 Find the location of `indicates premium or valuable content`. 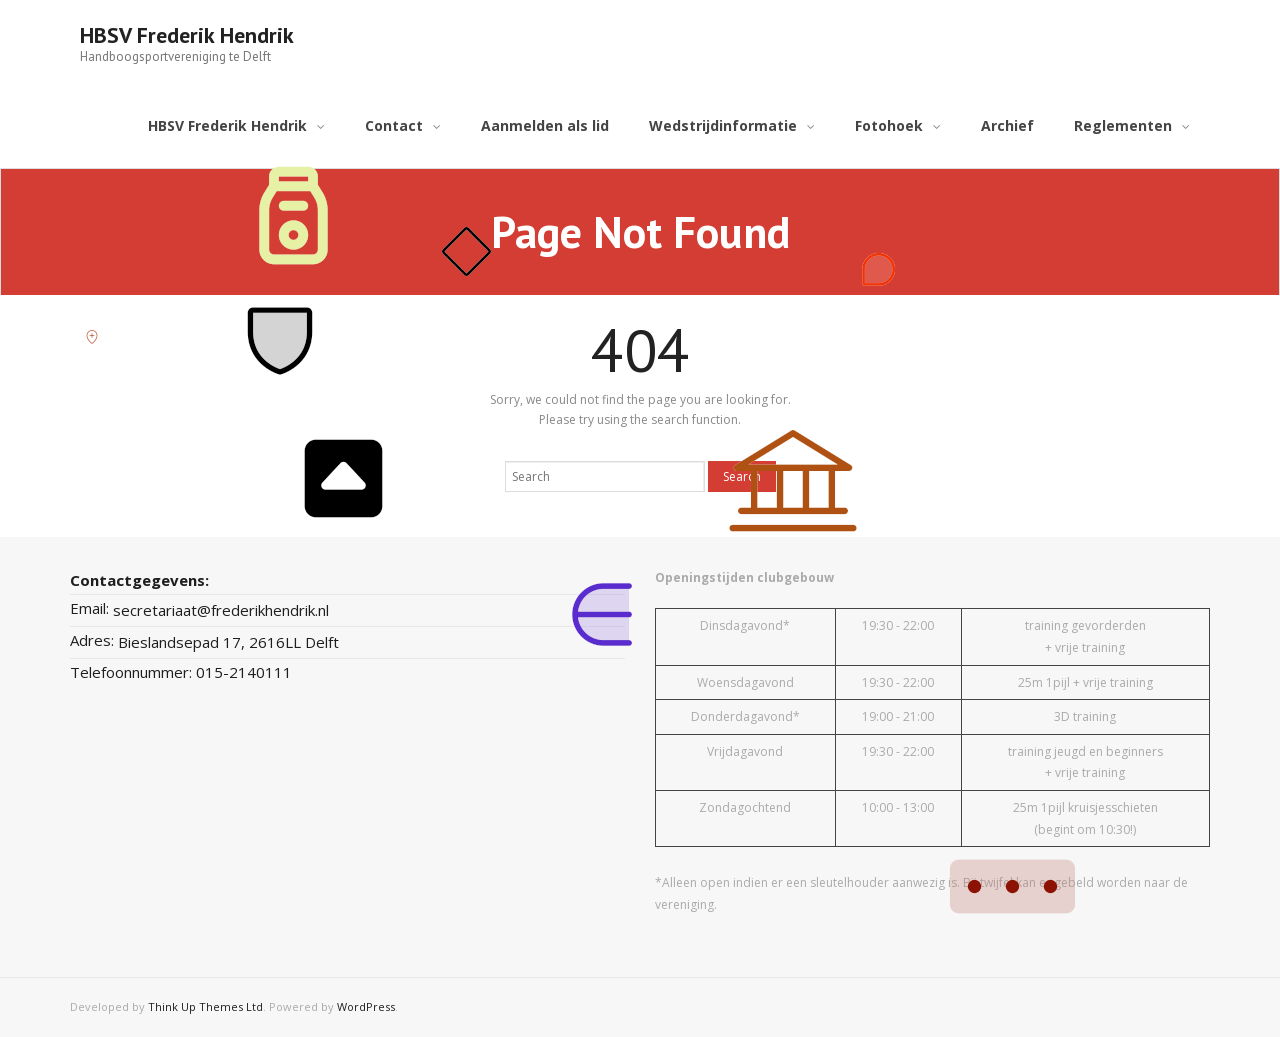

indicates premium or valuable content is located at coordinates (466, 251).